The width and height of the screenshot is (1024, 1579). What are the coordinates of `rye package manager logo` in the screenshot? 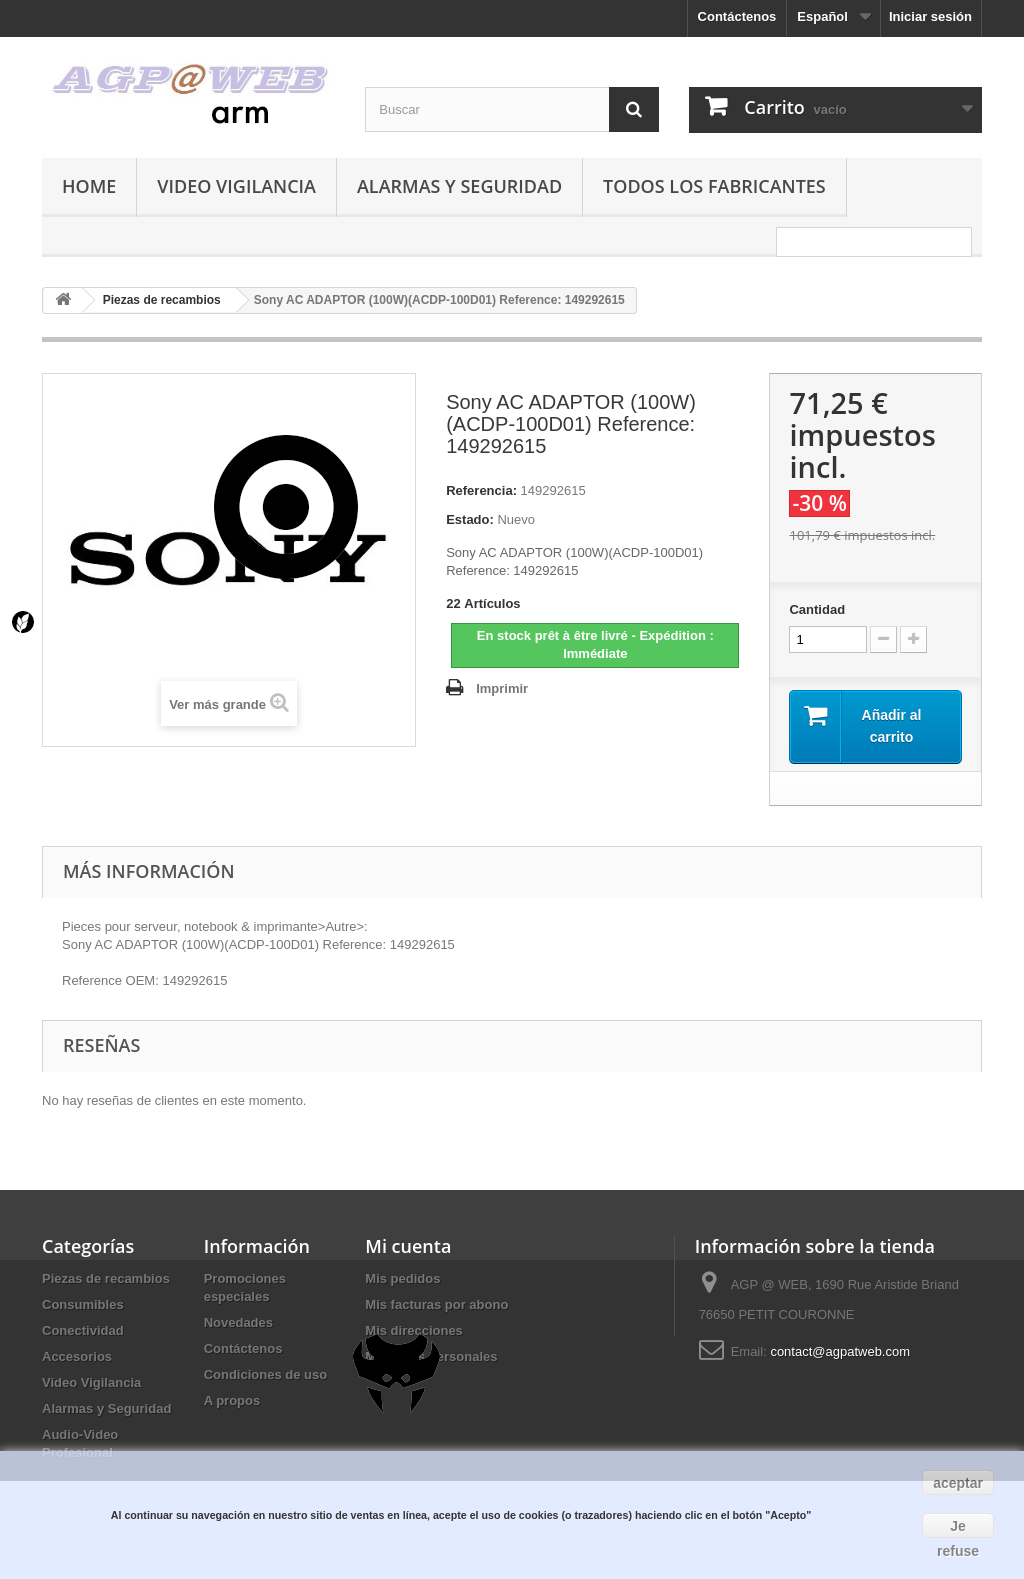 It's located at (23, 622).